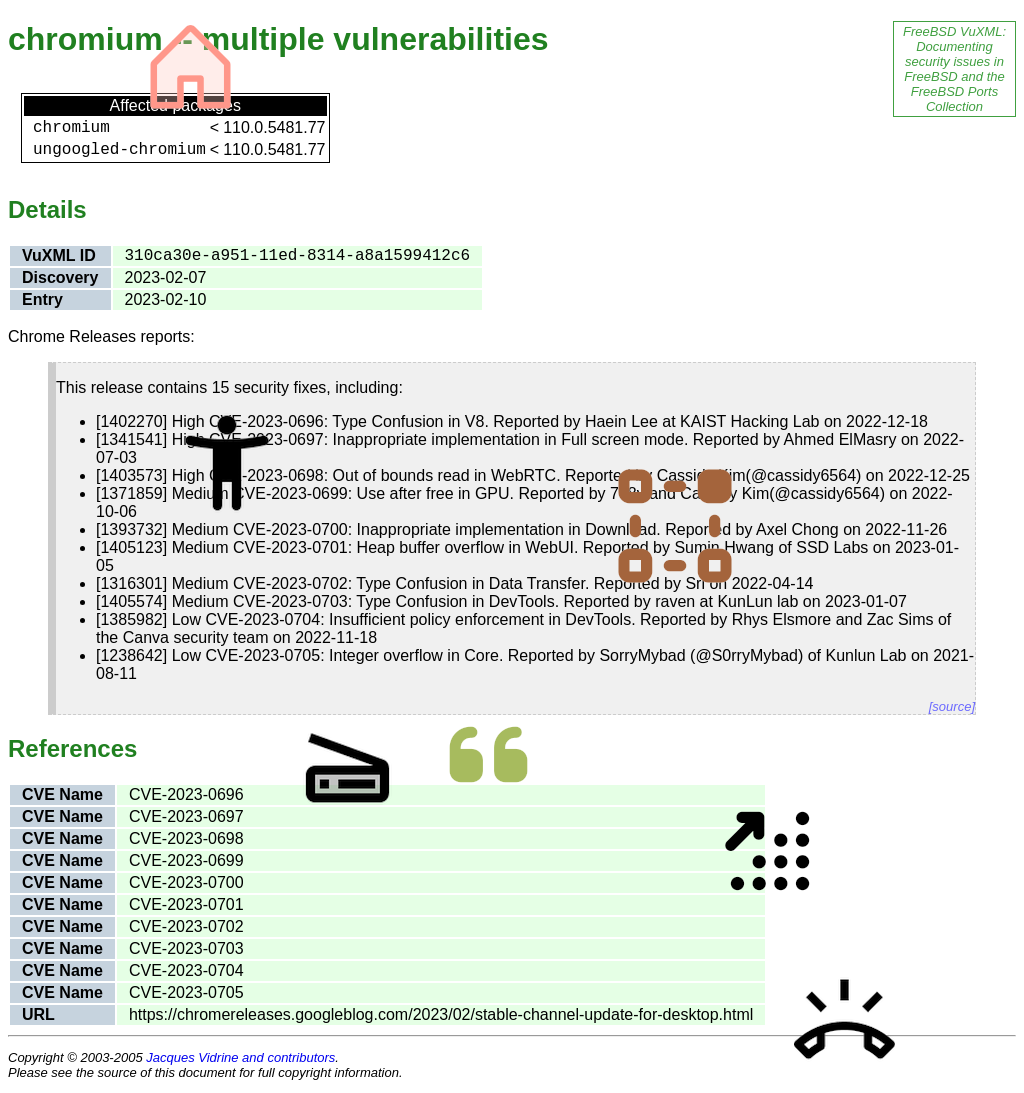  What do you see at coordinates (190, 68) in the screenshot?
I see `navigate to home screen` at bounding box center [190, 68].